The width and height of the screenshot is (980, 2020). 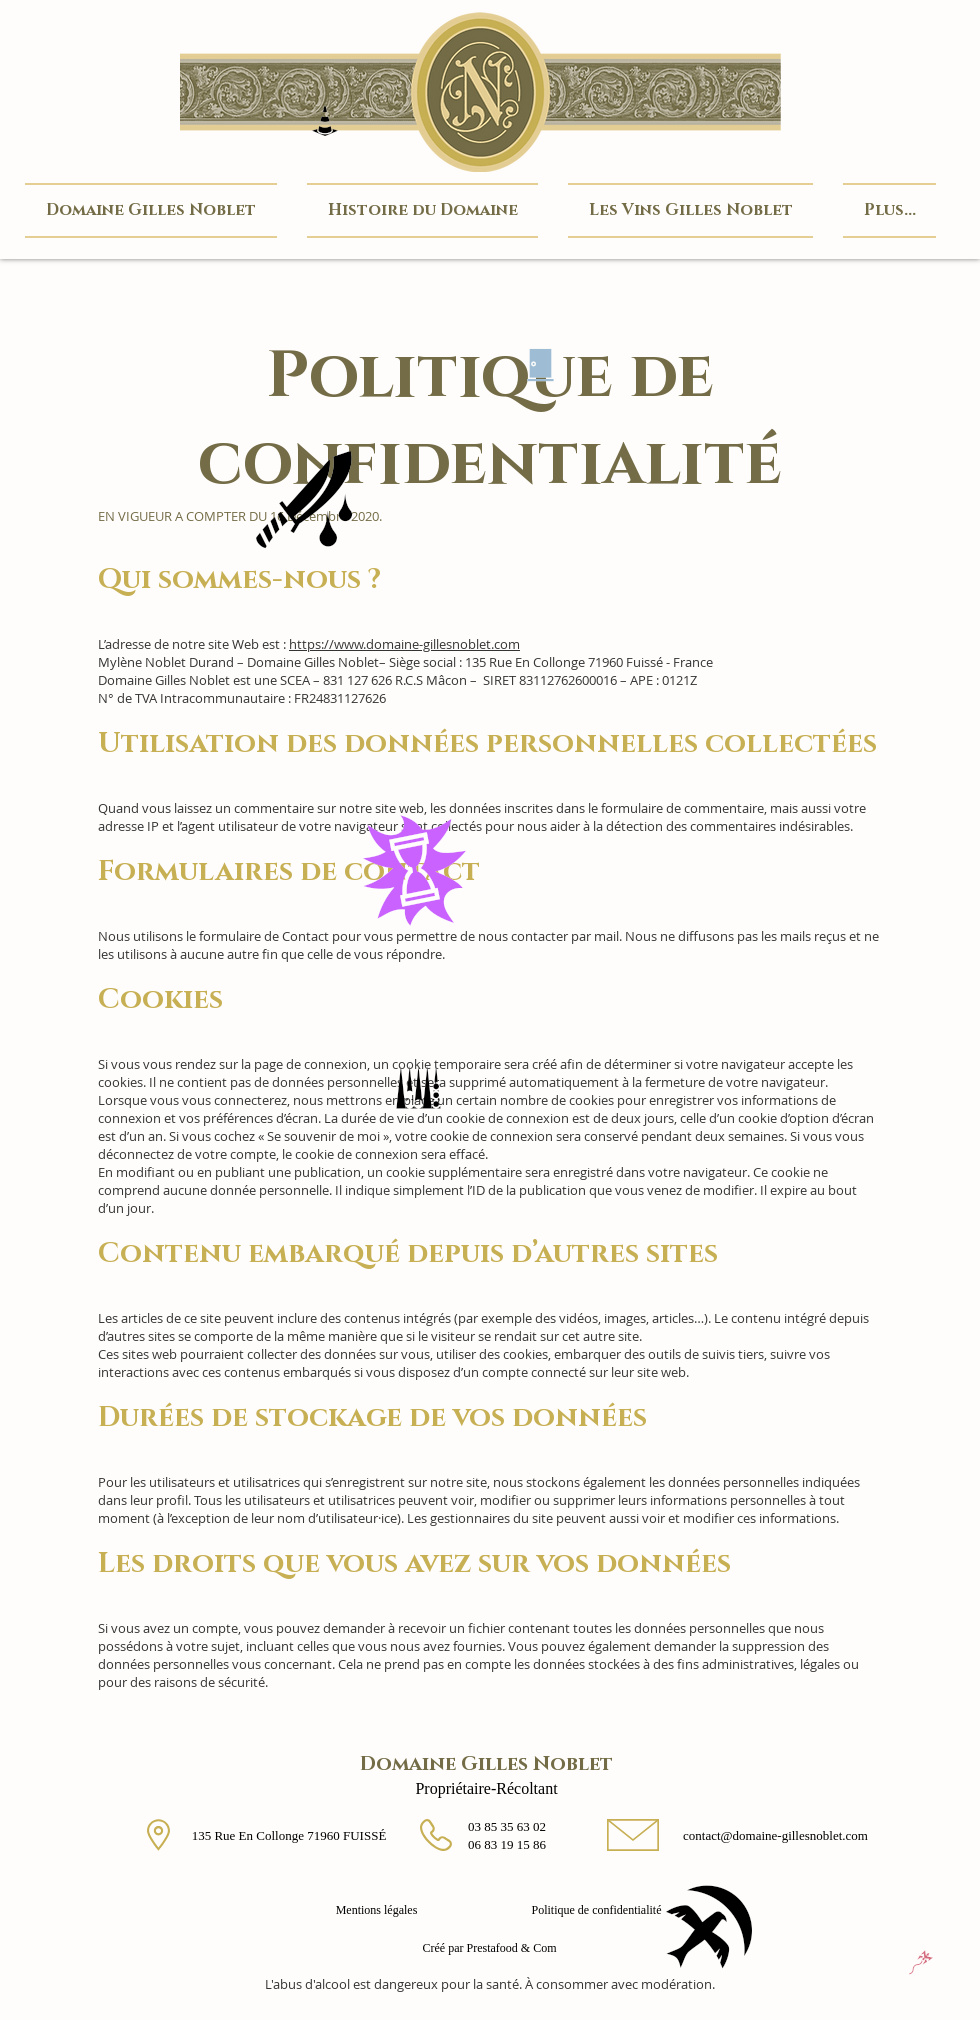 I want to click on play backgammon, so click(x=418, y=1086).